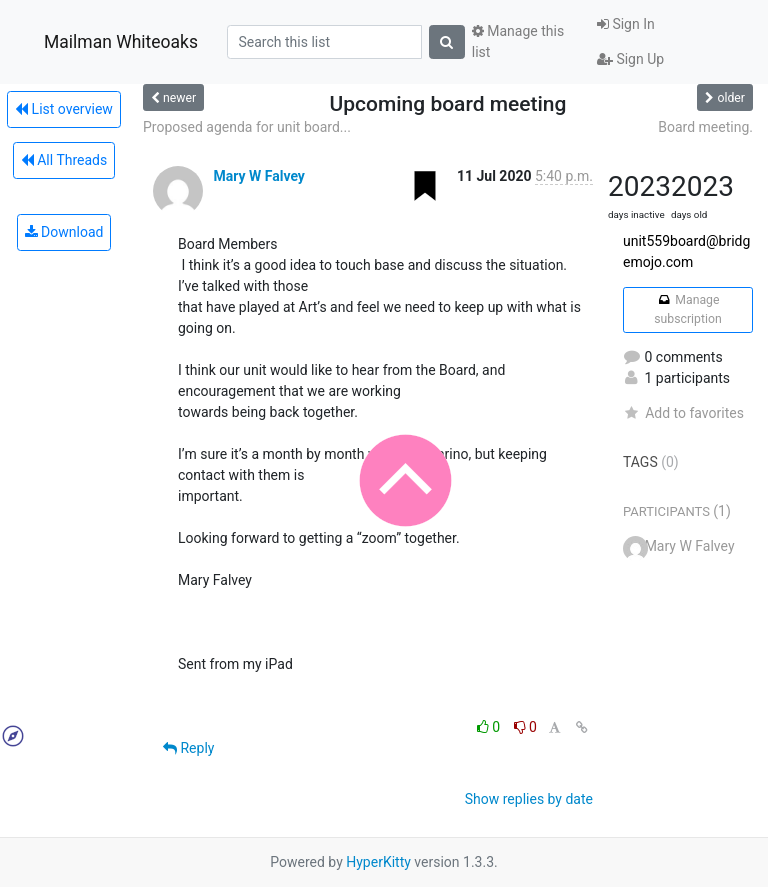  What do you see at coordinates (13, 736) in the screenshot?
I see `access navigation or direction features` at bounding box center [13, 736].